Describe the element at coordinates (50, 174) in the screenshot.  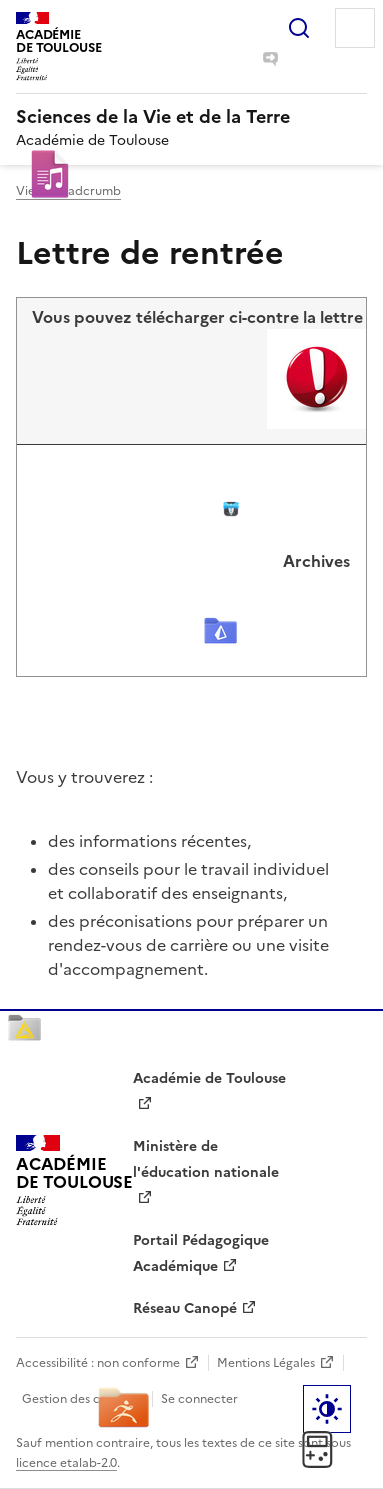
I see `audio playlist file type indicator` at that location.